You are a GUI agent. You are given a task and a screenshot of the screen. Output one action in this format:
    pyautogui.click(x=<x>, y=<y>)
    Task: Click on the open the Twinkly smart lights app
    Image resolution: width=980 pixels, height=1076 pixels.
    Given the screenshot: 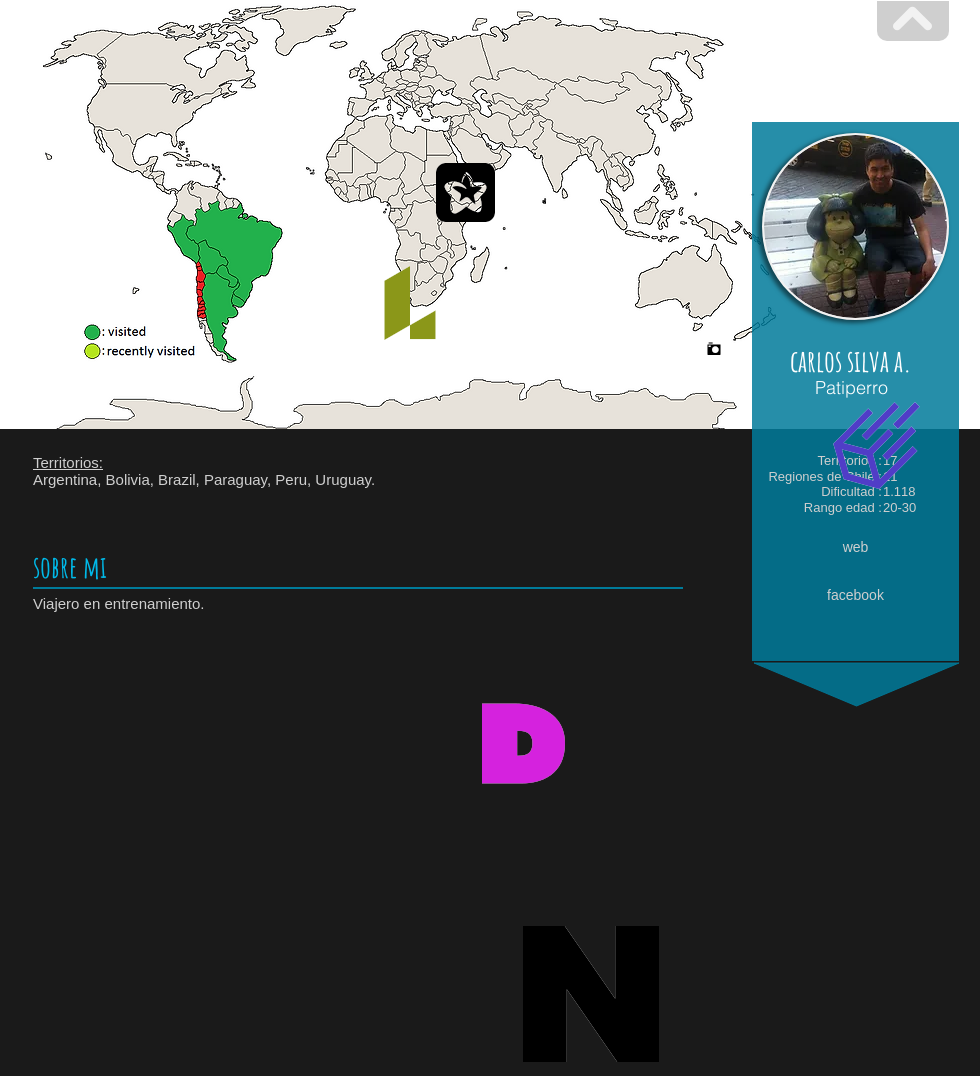 What is the action you would take?
    pyautogui.click(x=465, y=192)
    